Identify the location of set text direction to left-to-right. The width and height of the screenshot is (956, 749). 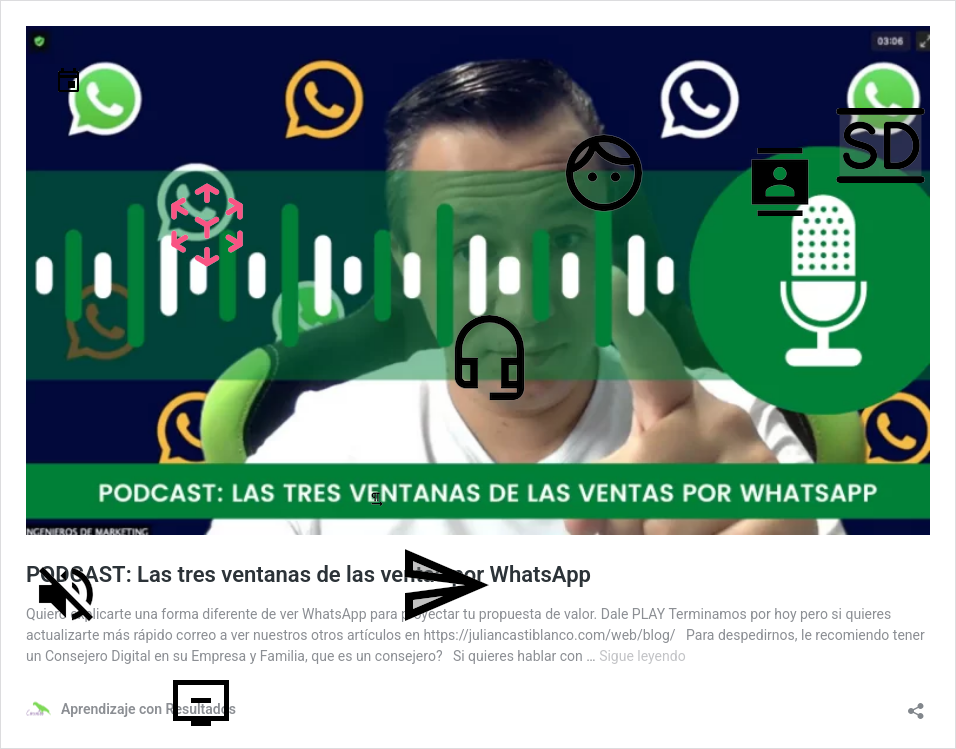
(376, 499).